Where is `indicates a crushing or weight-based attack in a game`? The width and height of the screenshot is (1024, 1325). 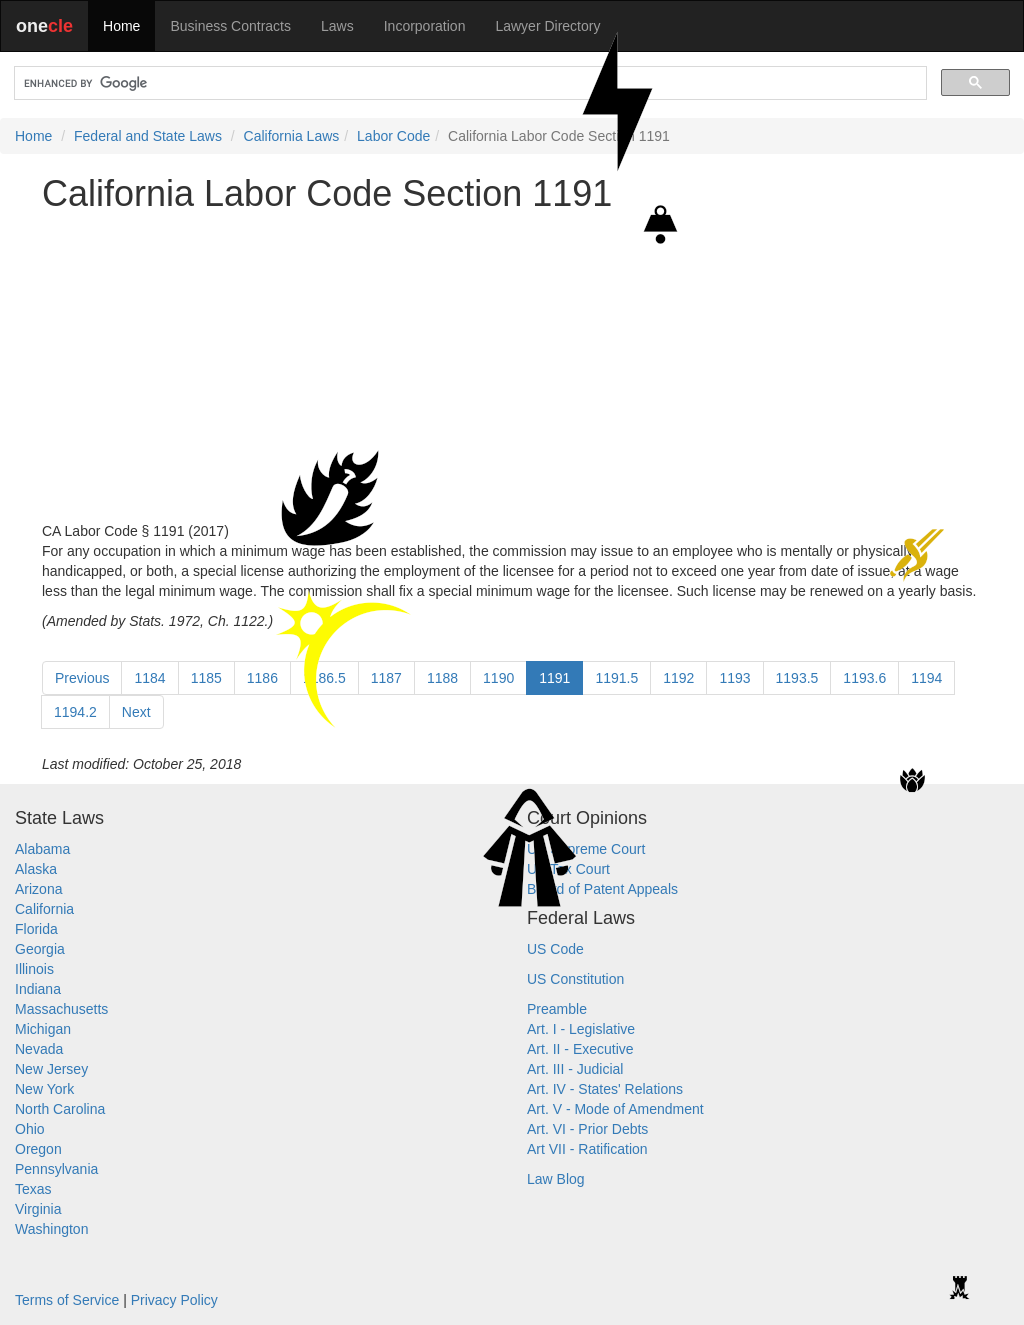
indicates a crushing or weight-based attack in a game is located at coordinates (660, 224).